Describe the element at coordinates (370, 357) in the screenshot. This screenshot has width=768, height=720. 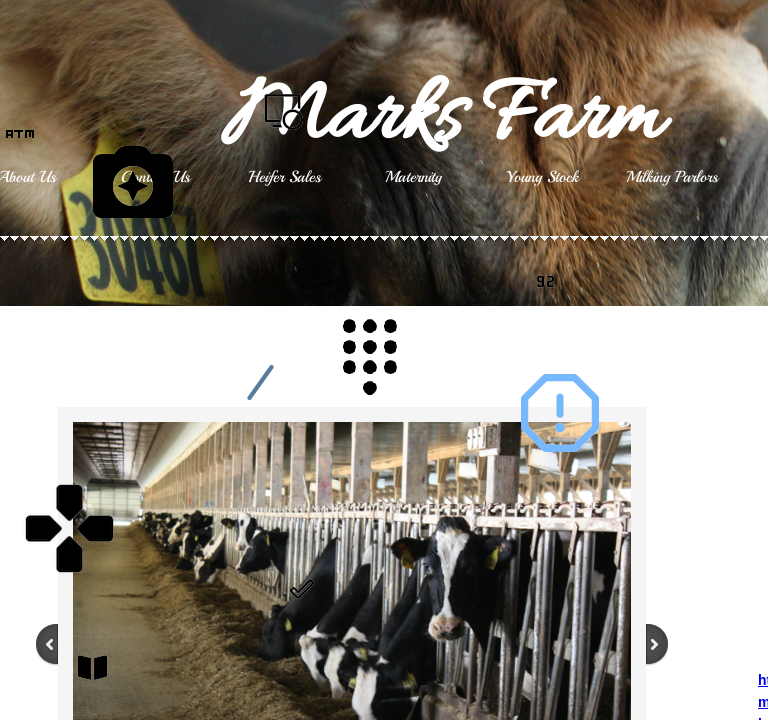
I see `open the phone dialpad` at that location.